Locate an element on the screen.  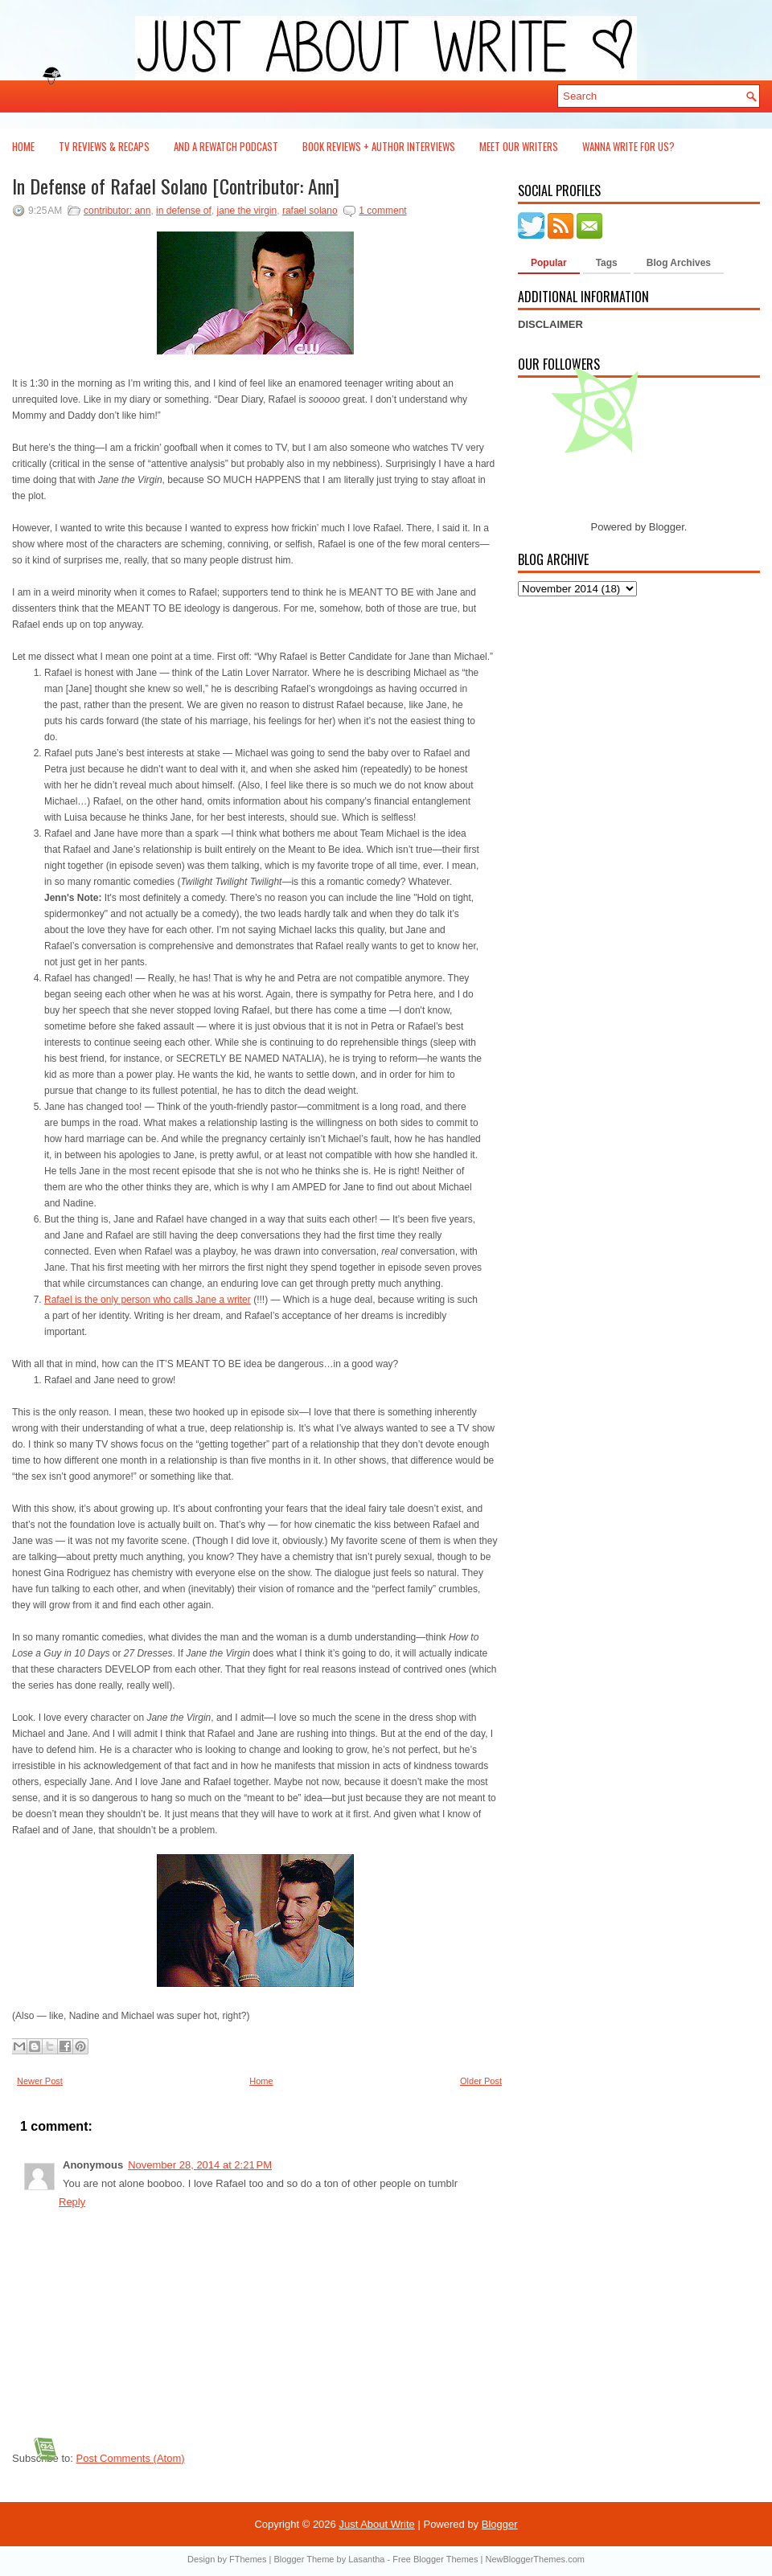
select a flower hat accessory for your character is located at coordinates (51, 76).